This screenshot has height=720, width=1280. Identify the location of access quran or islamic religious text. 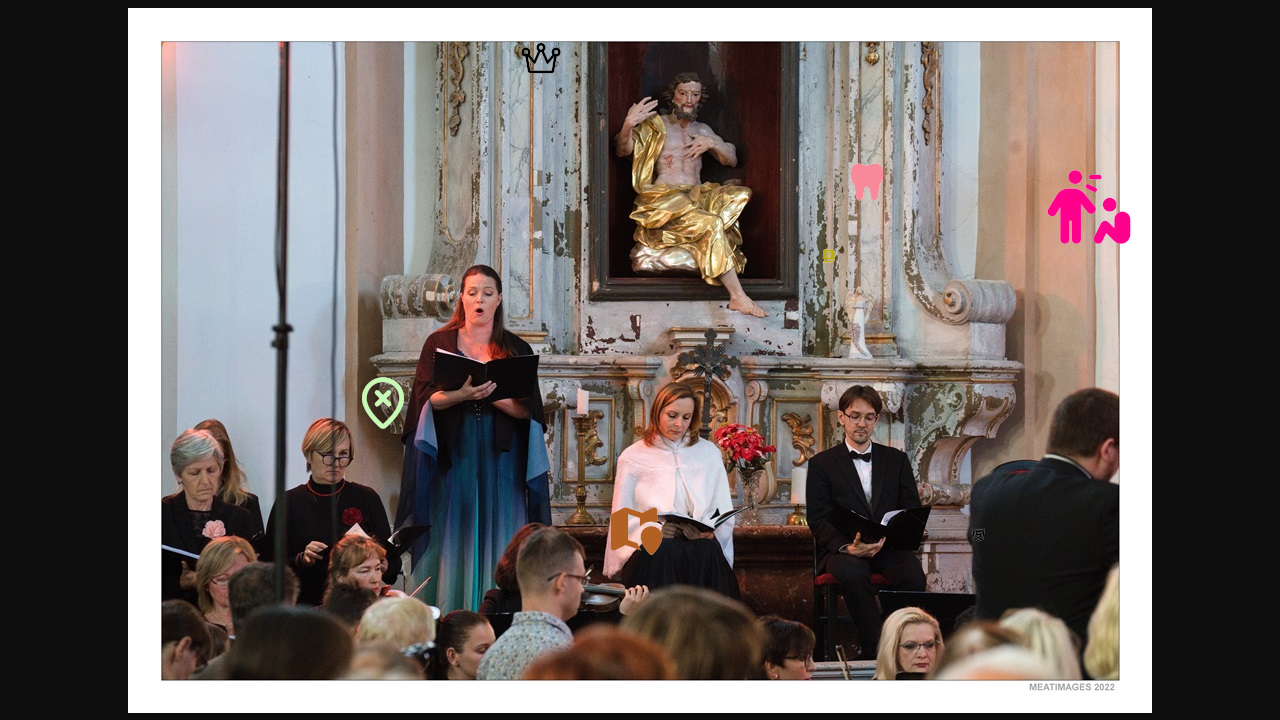
(829, 256).